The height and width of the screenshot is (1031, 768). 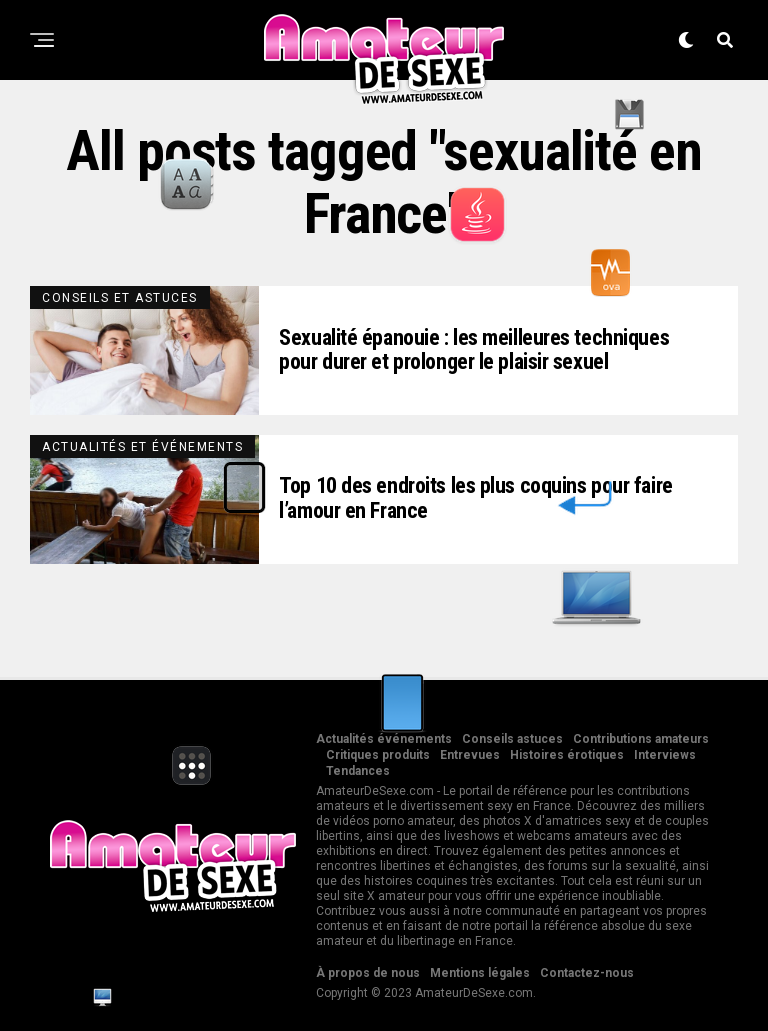 What do you see at coordinates (629, 114) in the screenshot?
I see `access superdisk or floppy drive storage` at bounding box center [629, 114].